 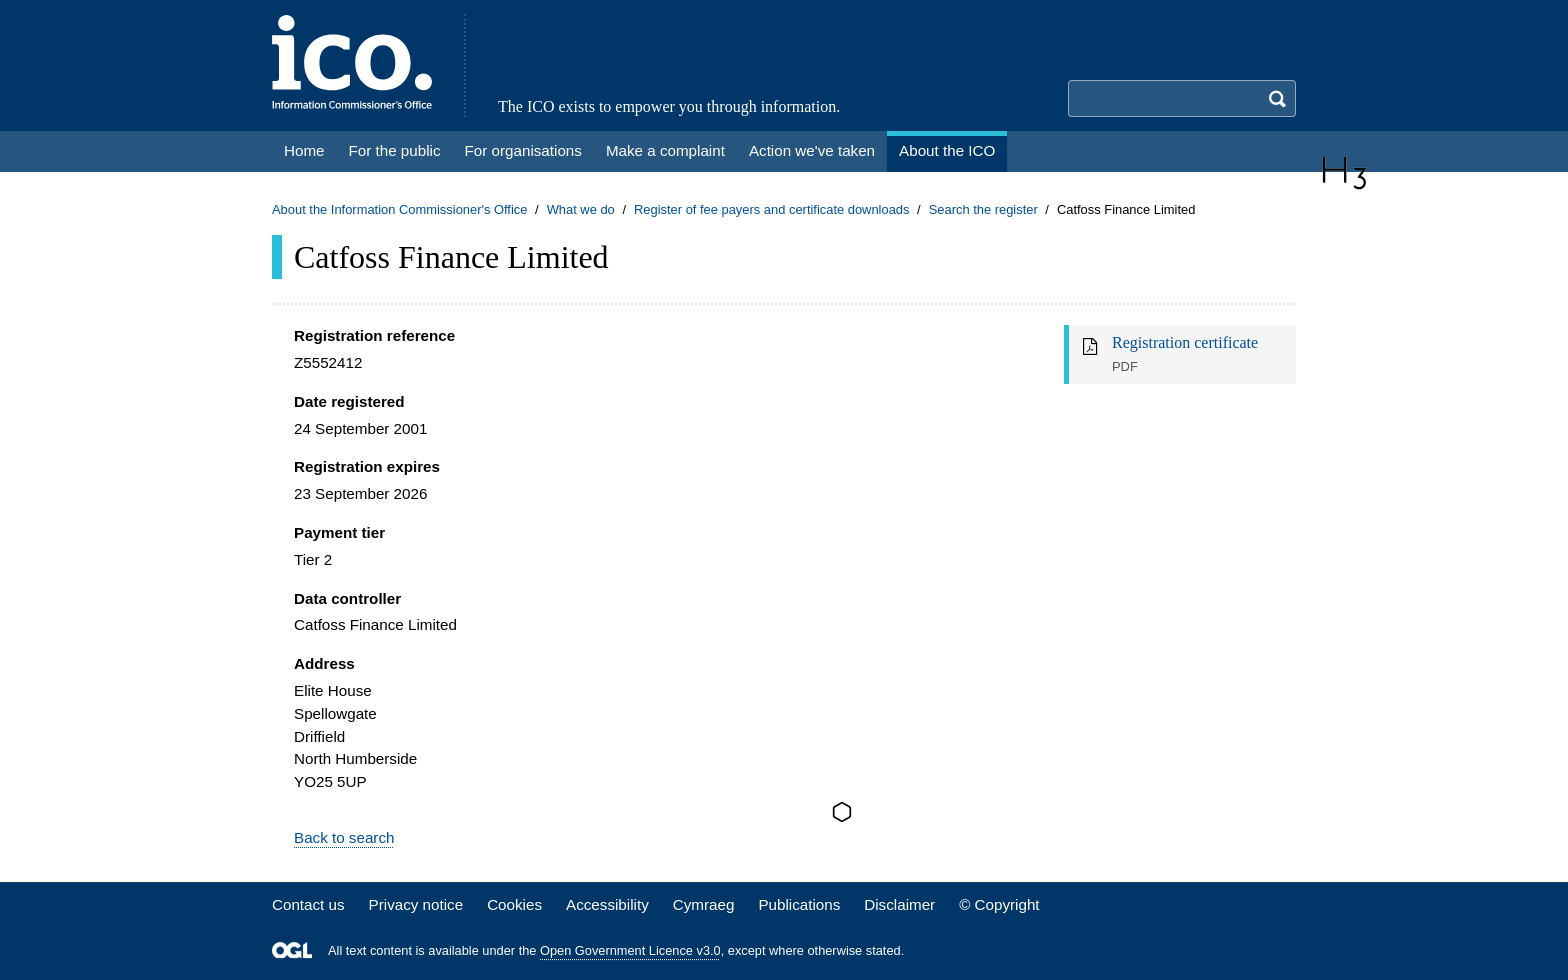 What do you see at coordinates (1342, 172) in the screenshot?
I see `format text as heading level 3` at bounding box center [1342, 172].